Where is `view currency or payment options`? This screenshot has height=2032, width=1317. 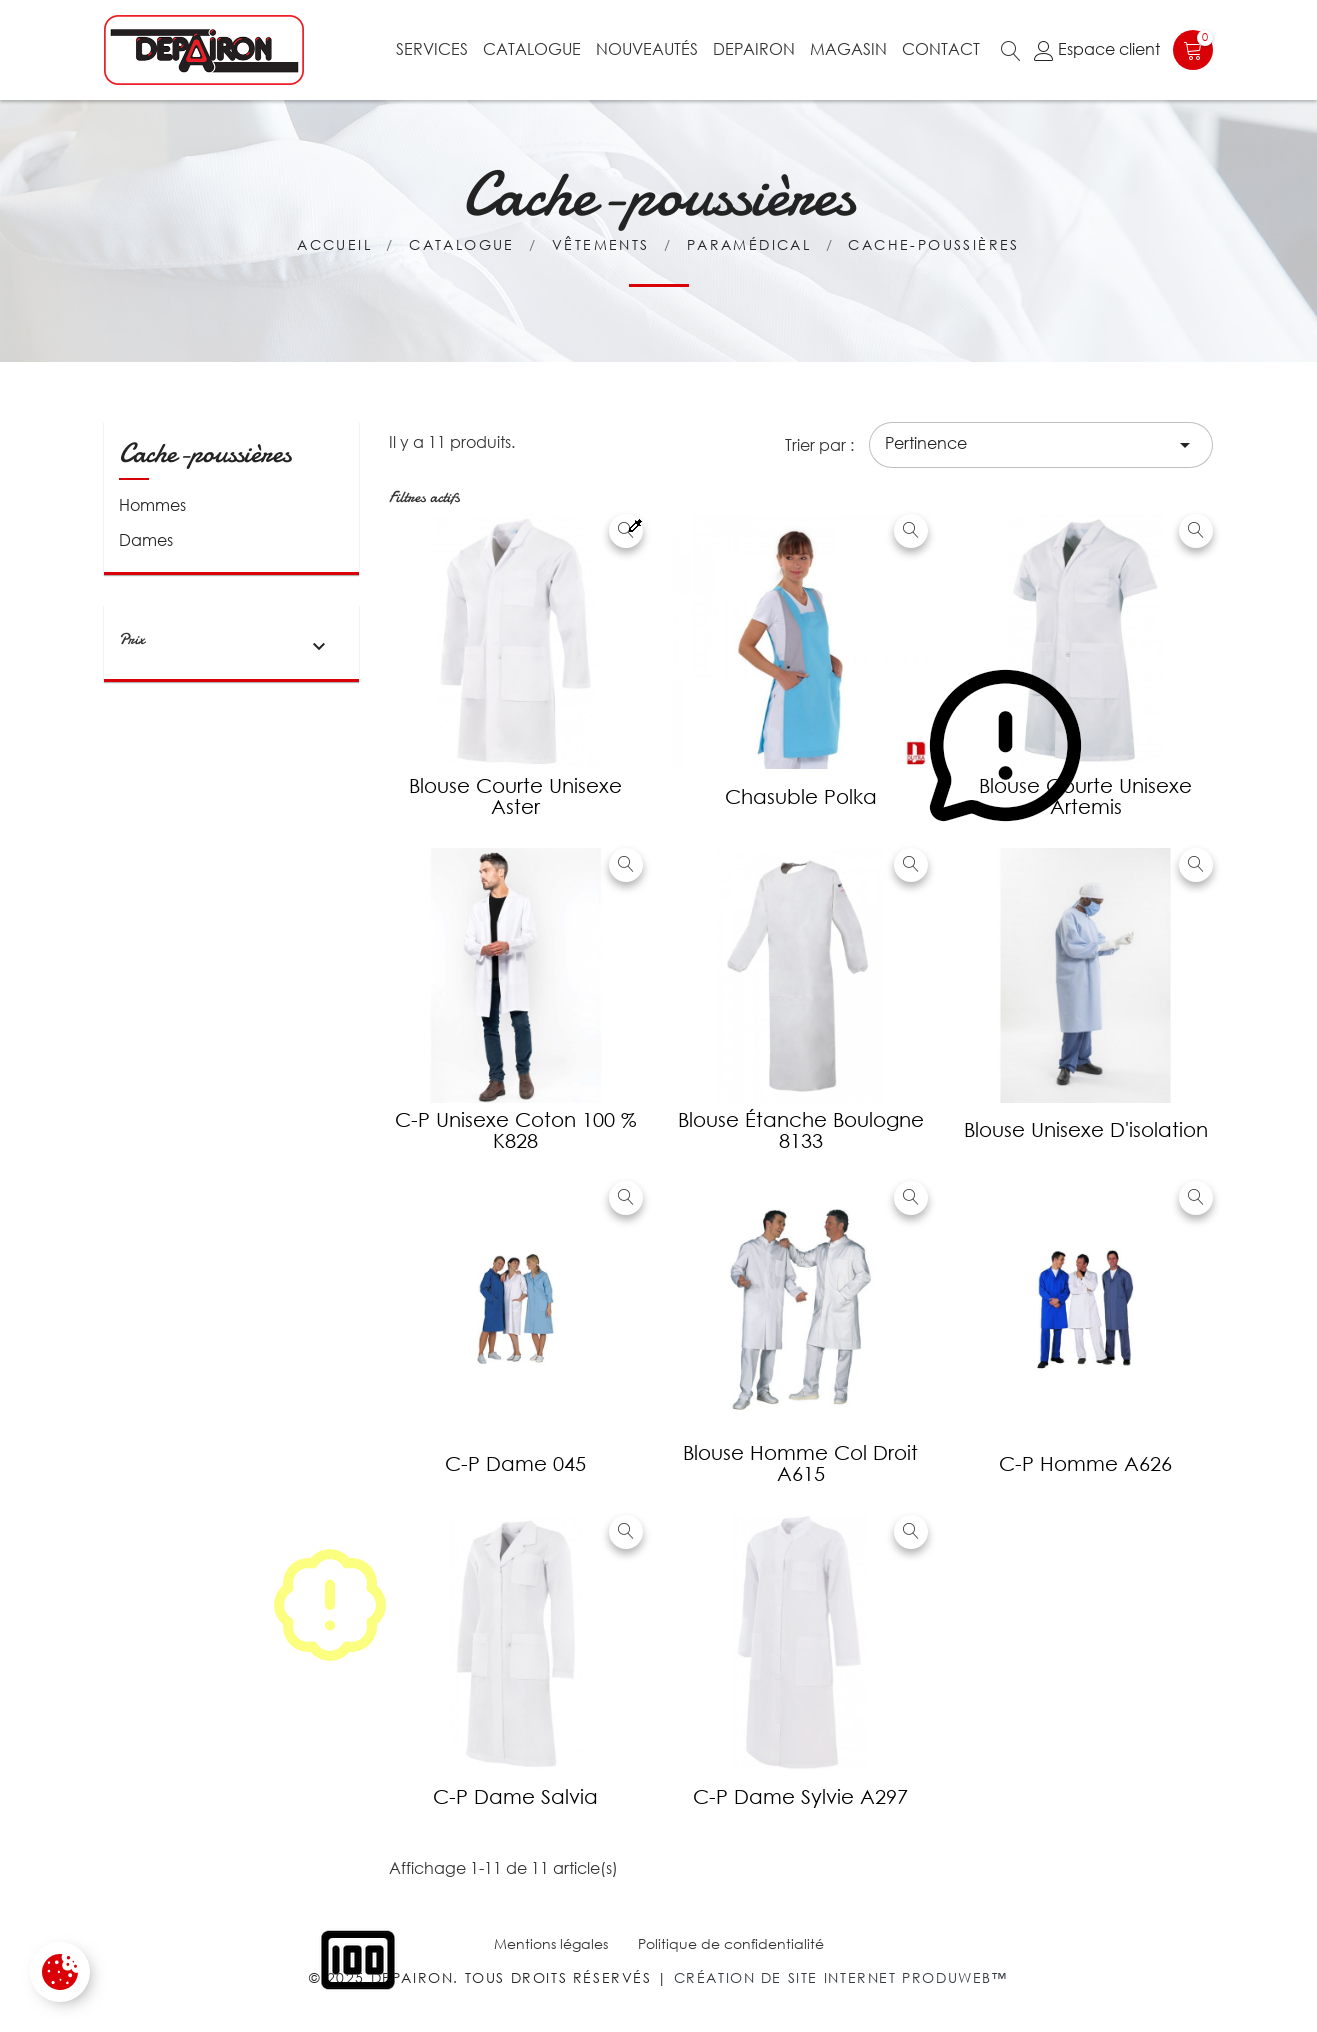 view currency or payment options is located at coordinates (358, 1960).